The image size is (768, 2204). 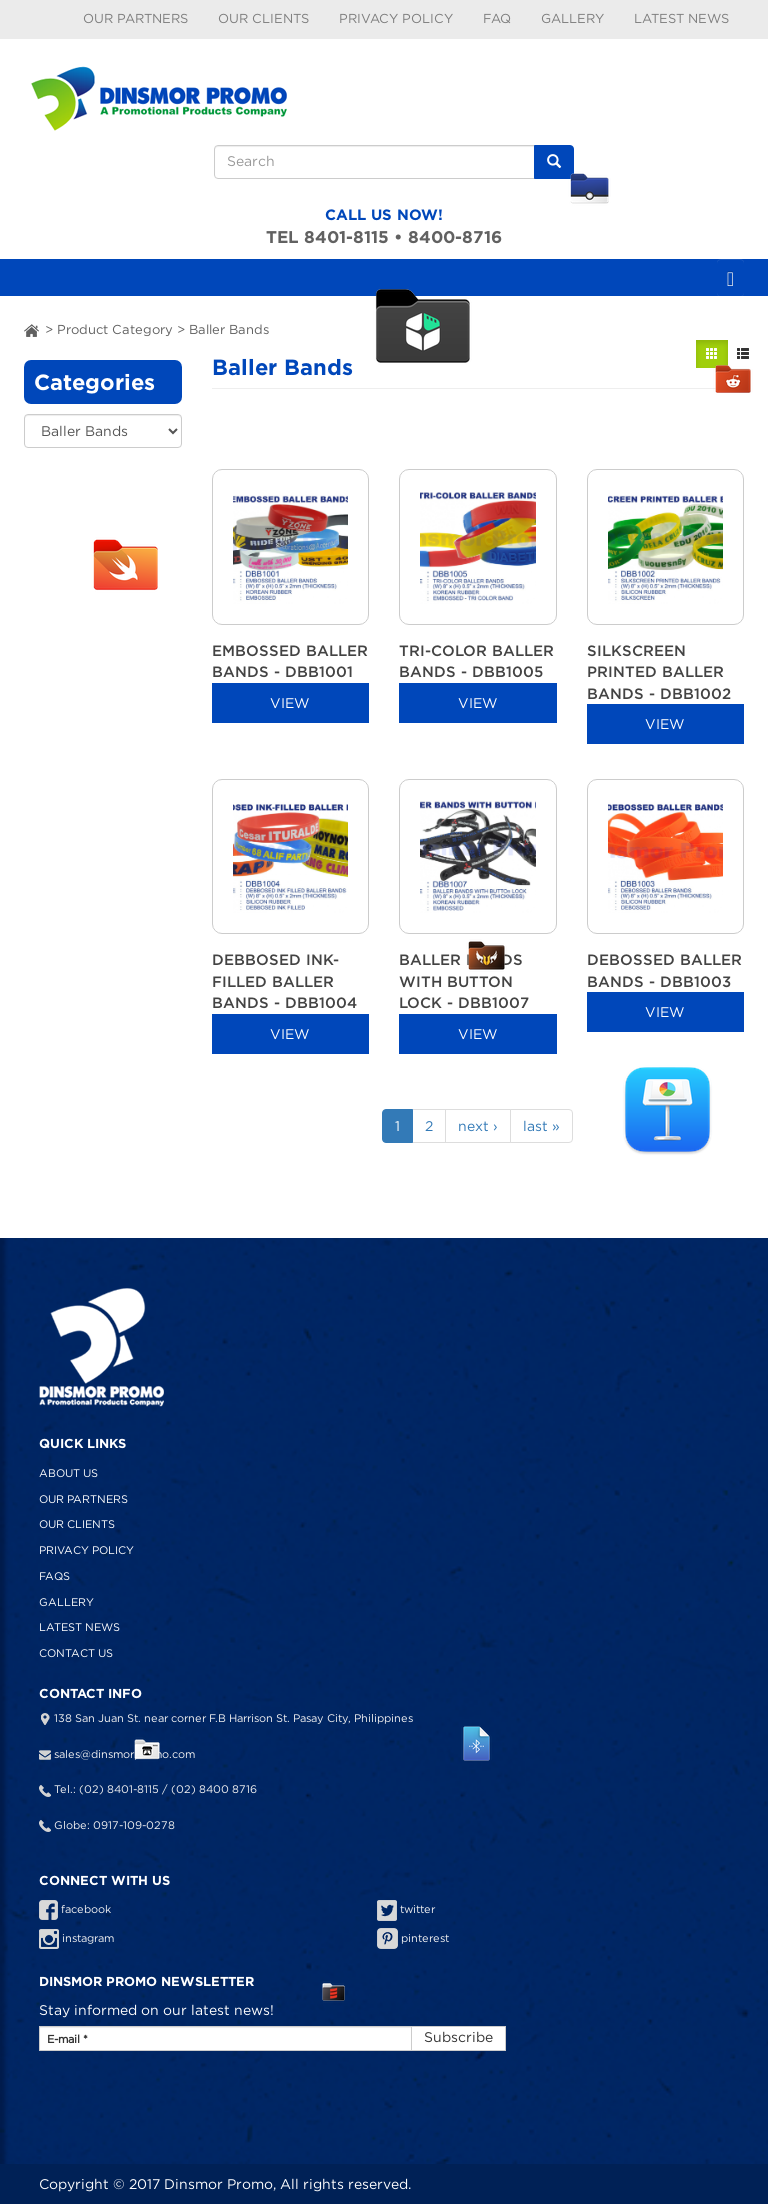 What do you see at coordinates (476, 1743) in the screenshot?
I see `send file via bluetooth` at bounding box center [476, 1743].